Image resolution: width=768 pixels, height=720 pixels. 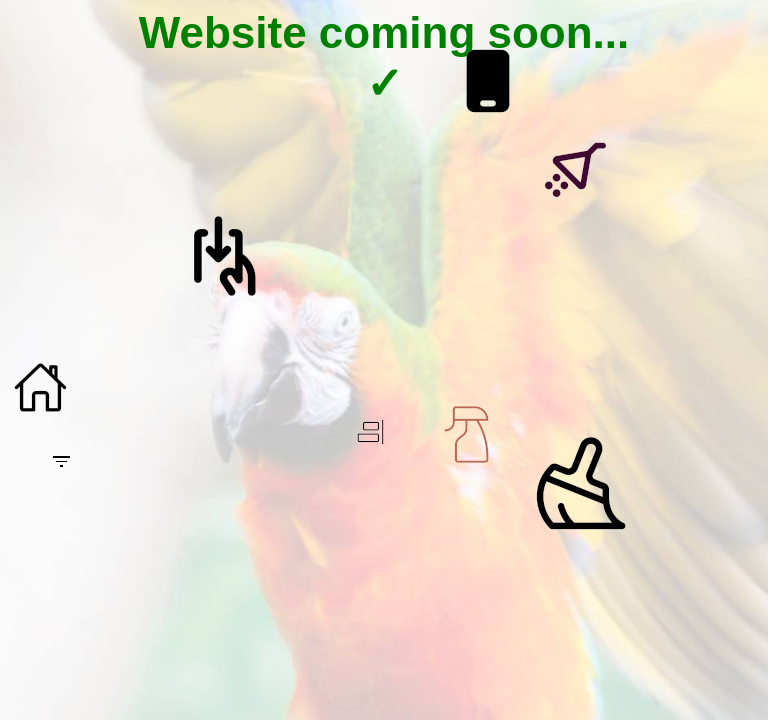 What do you see at coordinates (61, 461) in the screenshot?
I see `filter or sort list items` at bounding box center [61, 461].